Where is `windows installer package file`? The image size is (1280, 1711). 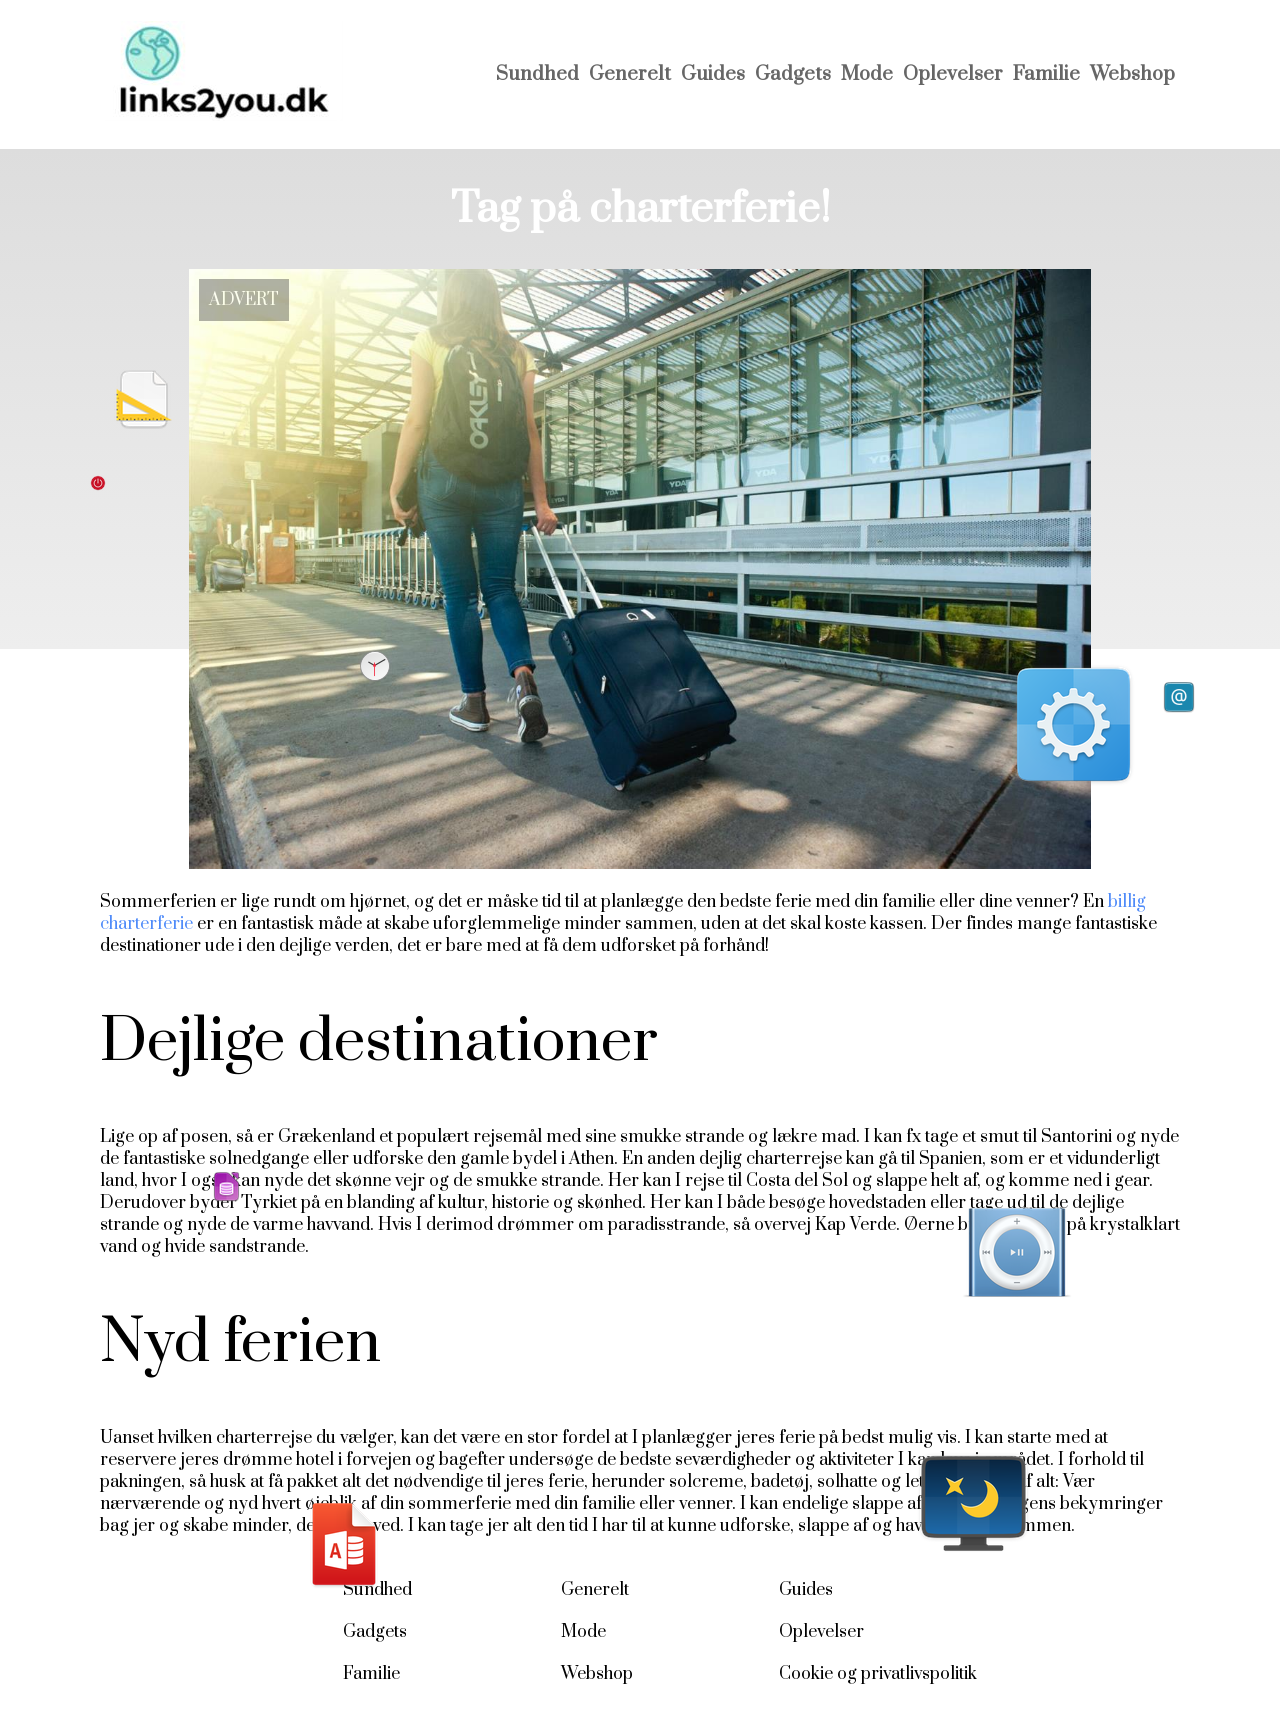 windows installer package file is located at coordinates (1073, 724).